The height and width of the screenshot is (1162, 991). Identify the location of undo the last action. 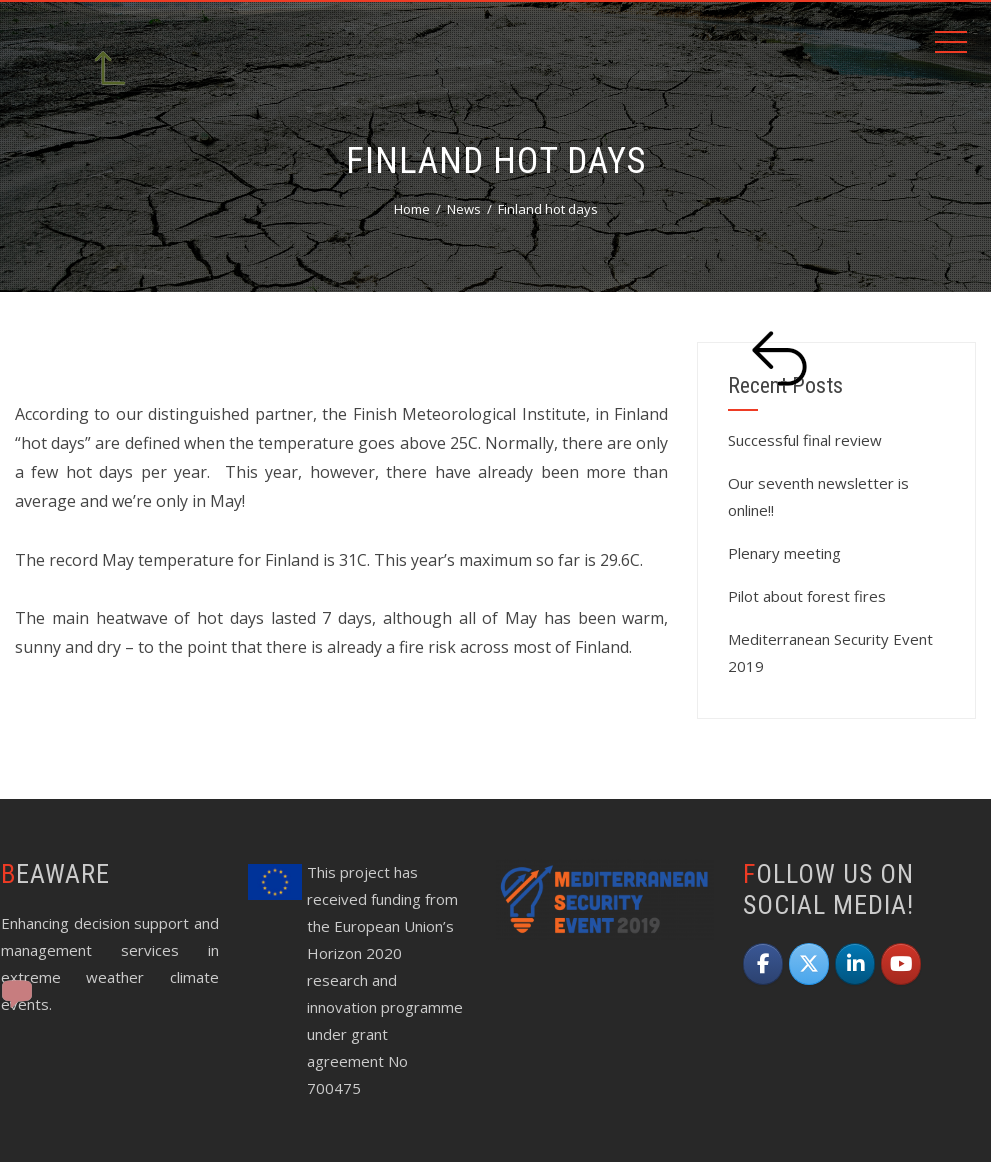
(779, 358).